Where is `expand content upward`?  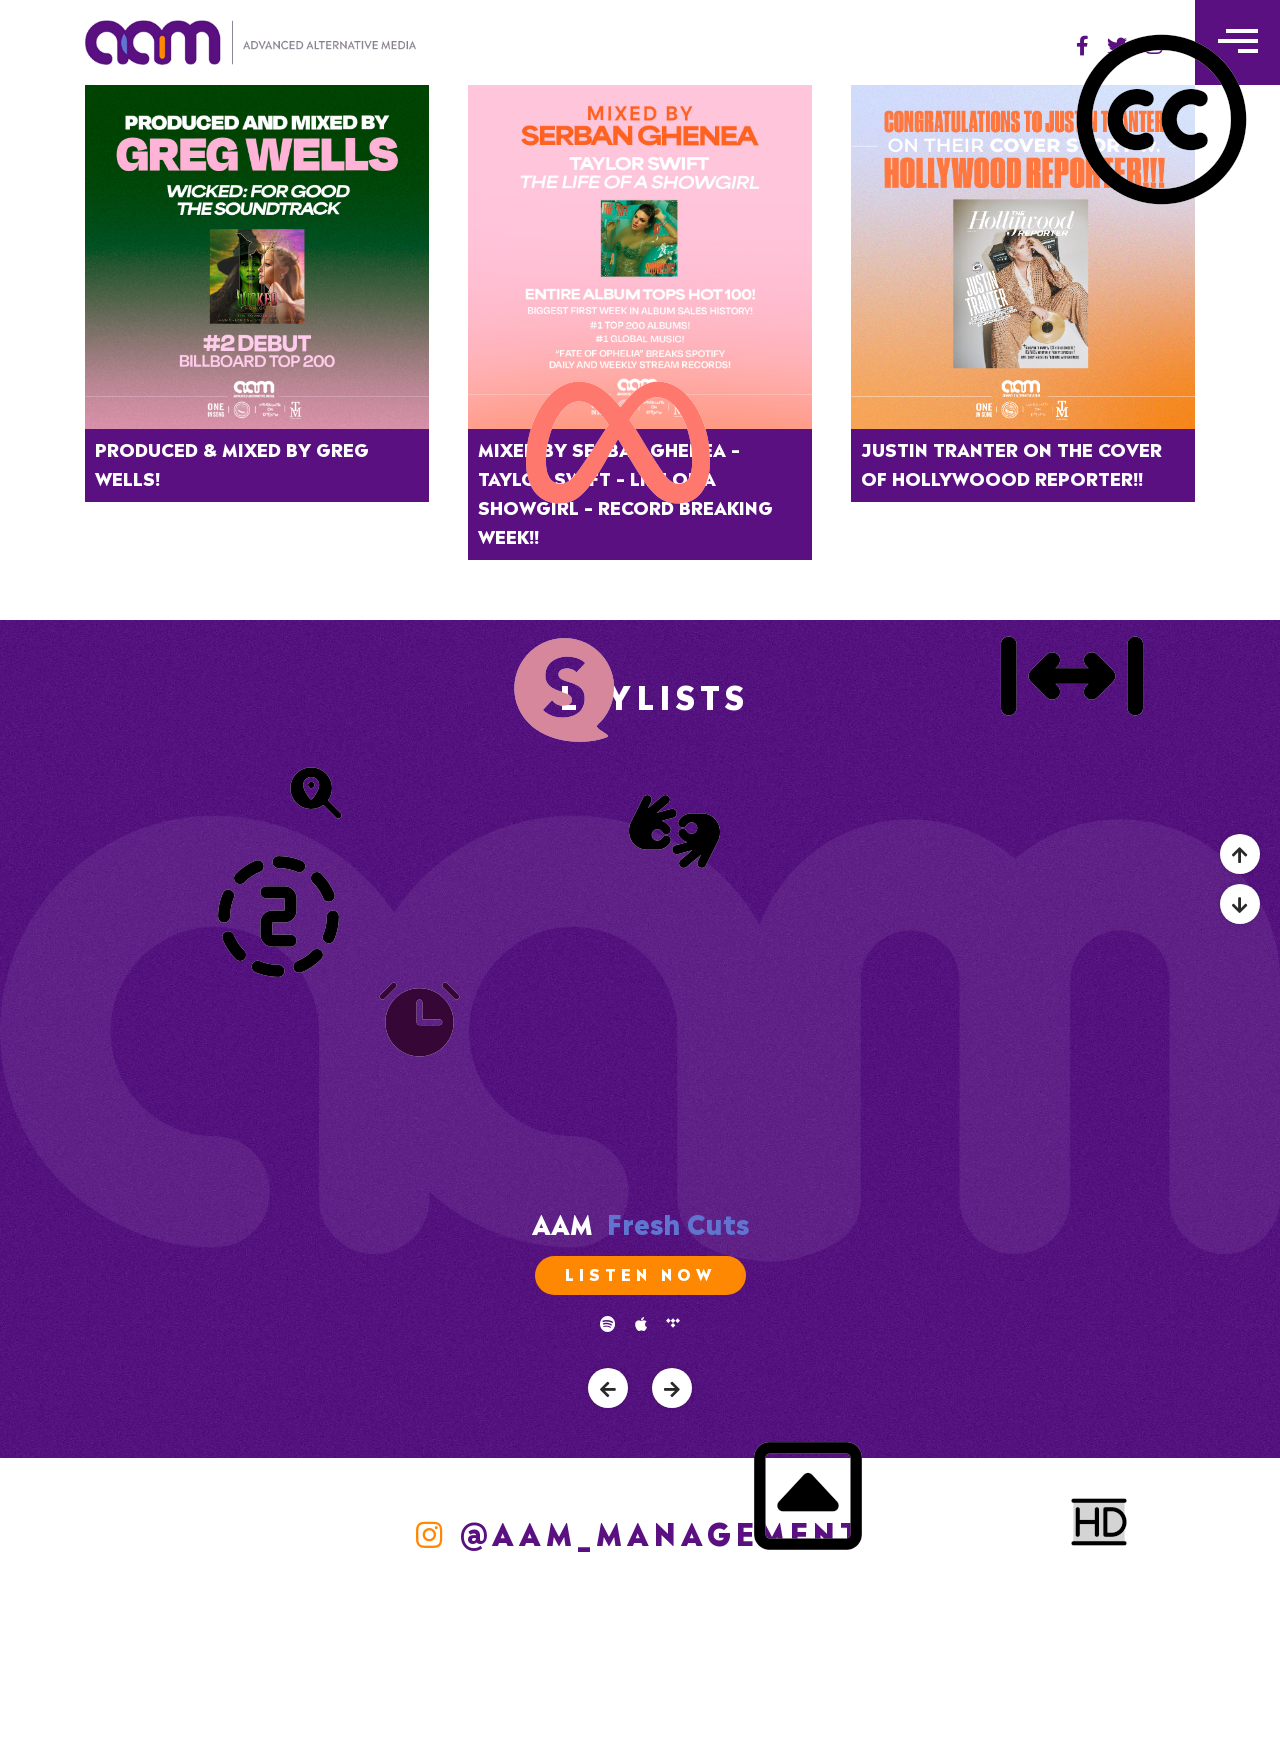 expand content upward is located at coordinates (808, 1496).